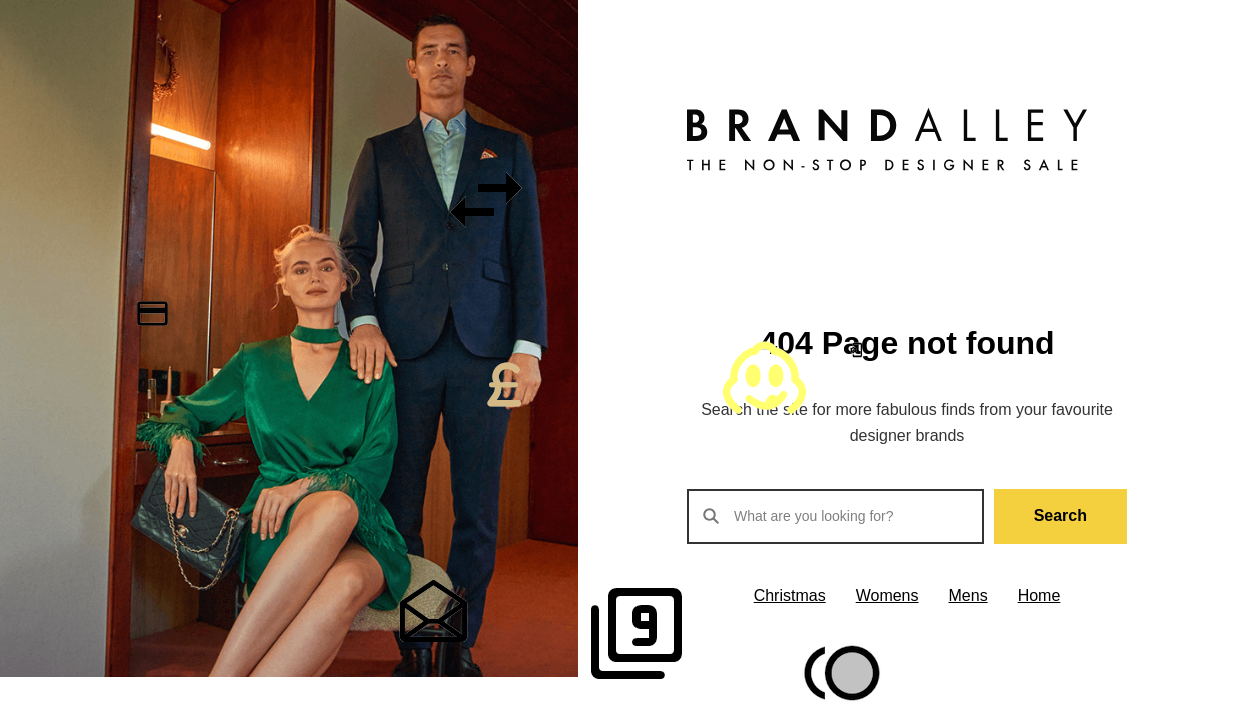 This screenshot has width=1236, height=720. I want to click on indicates 9 items or layers stacked, so click(636, 633).